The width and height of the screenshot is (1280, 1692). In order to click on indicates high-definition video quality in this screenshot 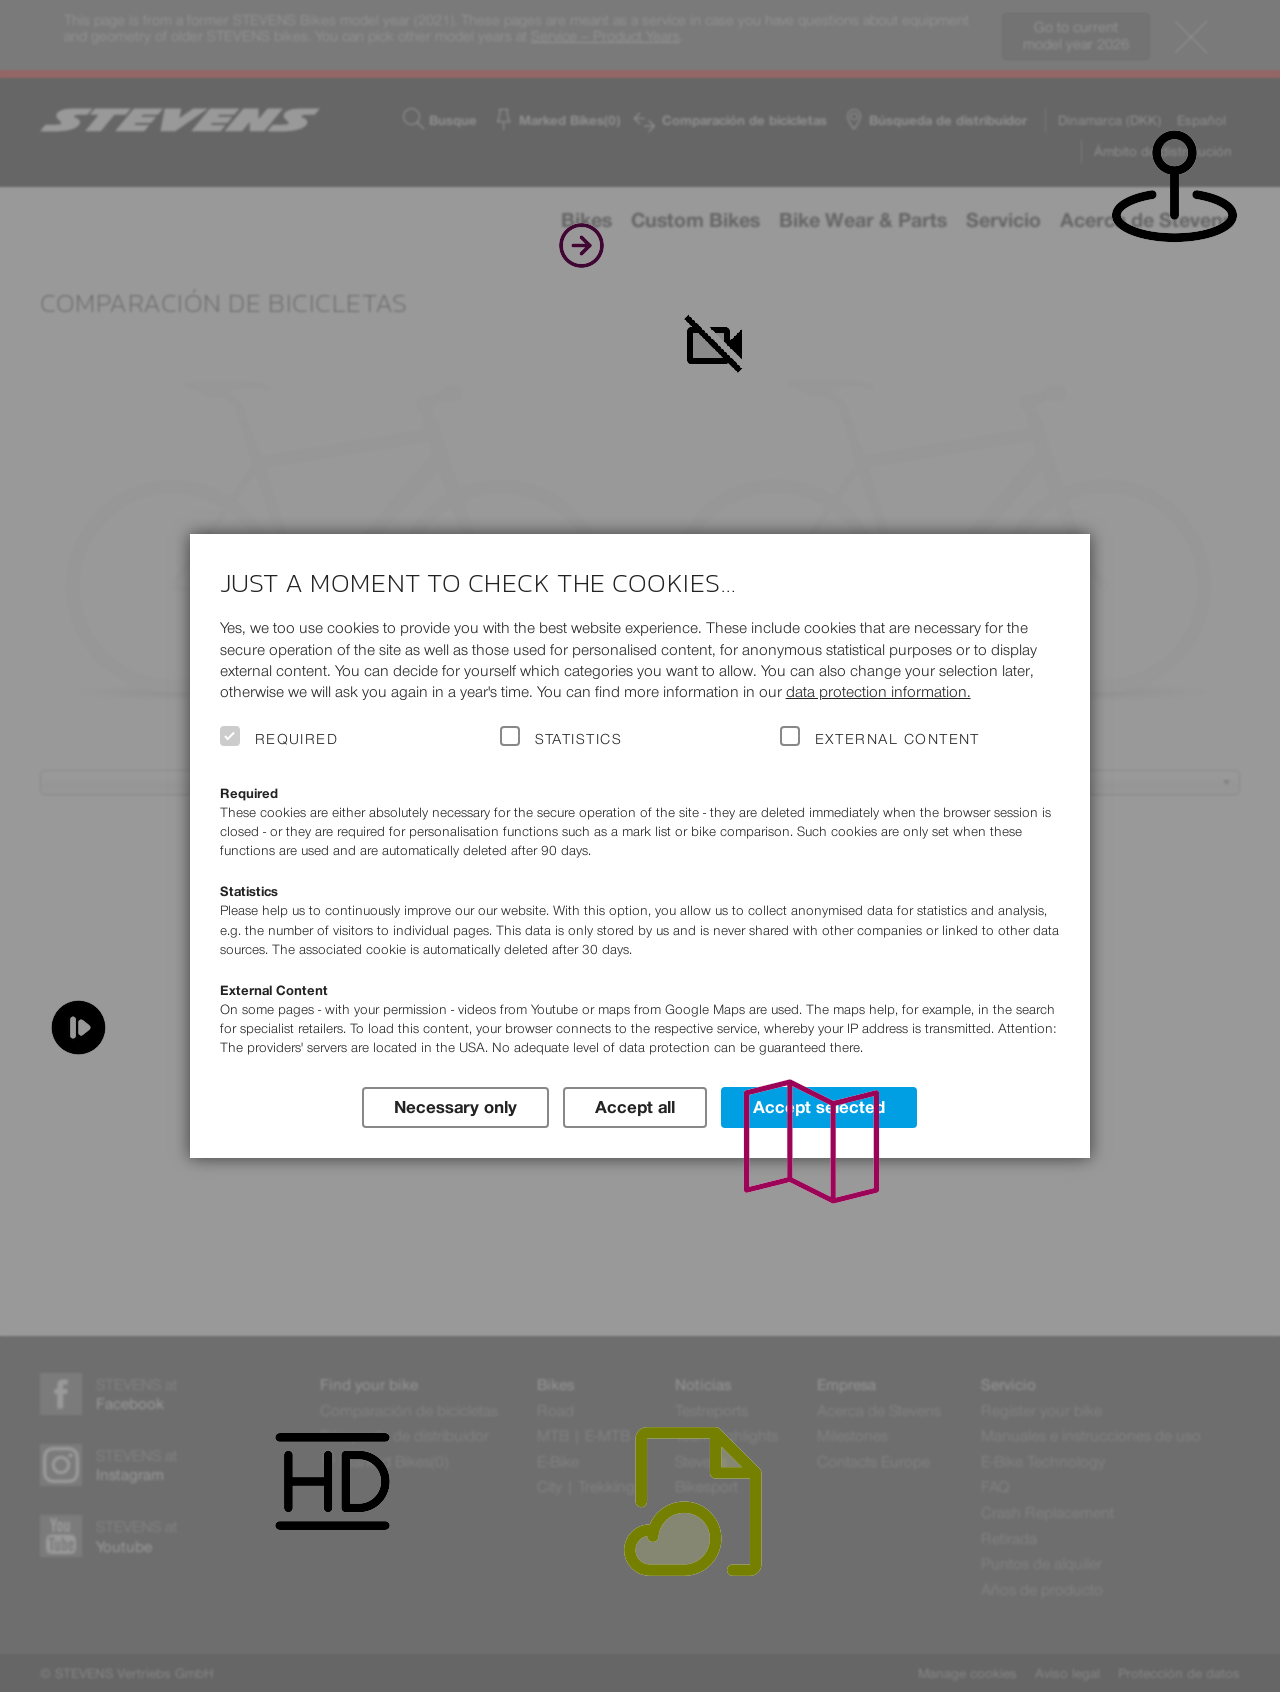, I will do `click(332, 1481)`.